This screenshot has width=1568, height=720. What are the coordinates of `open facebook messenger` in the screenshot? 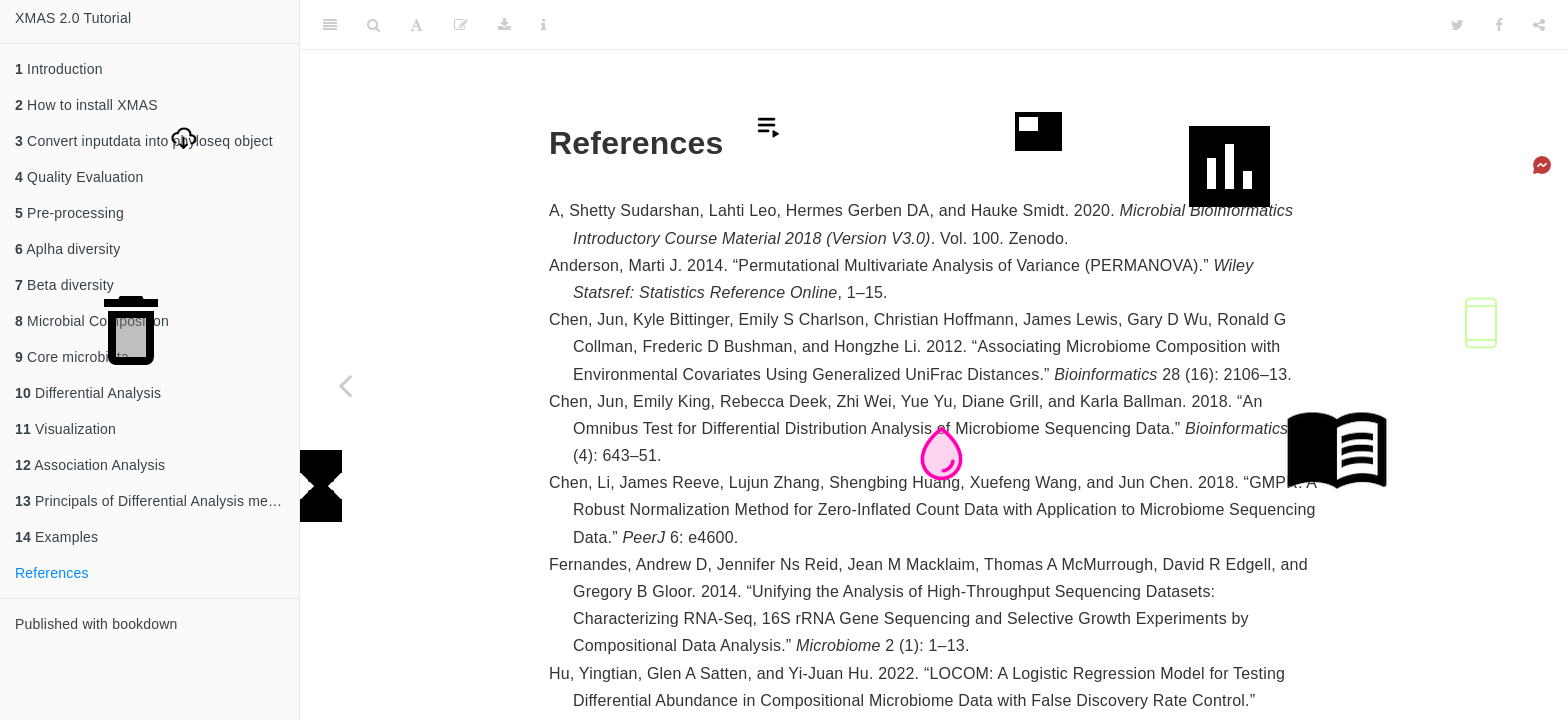 It's located at (1542, 165).